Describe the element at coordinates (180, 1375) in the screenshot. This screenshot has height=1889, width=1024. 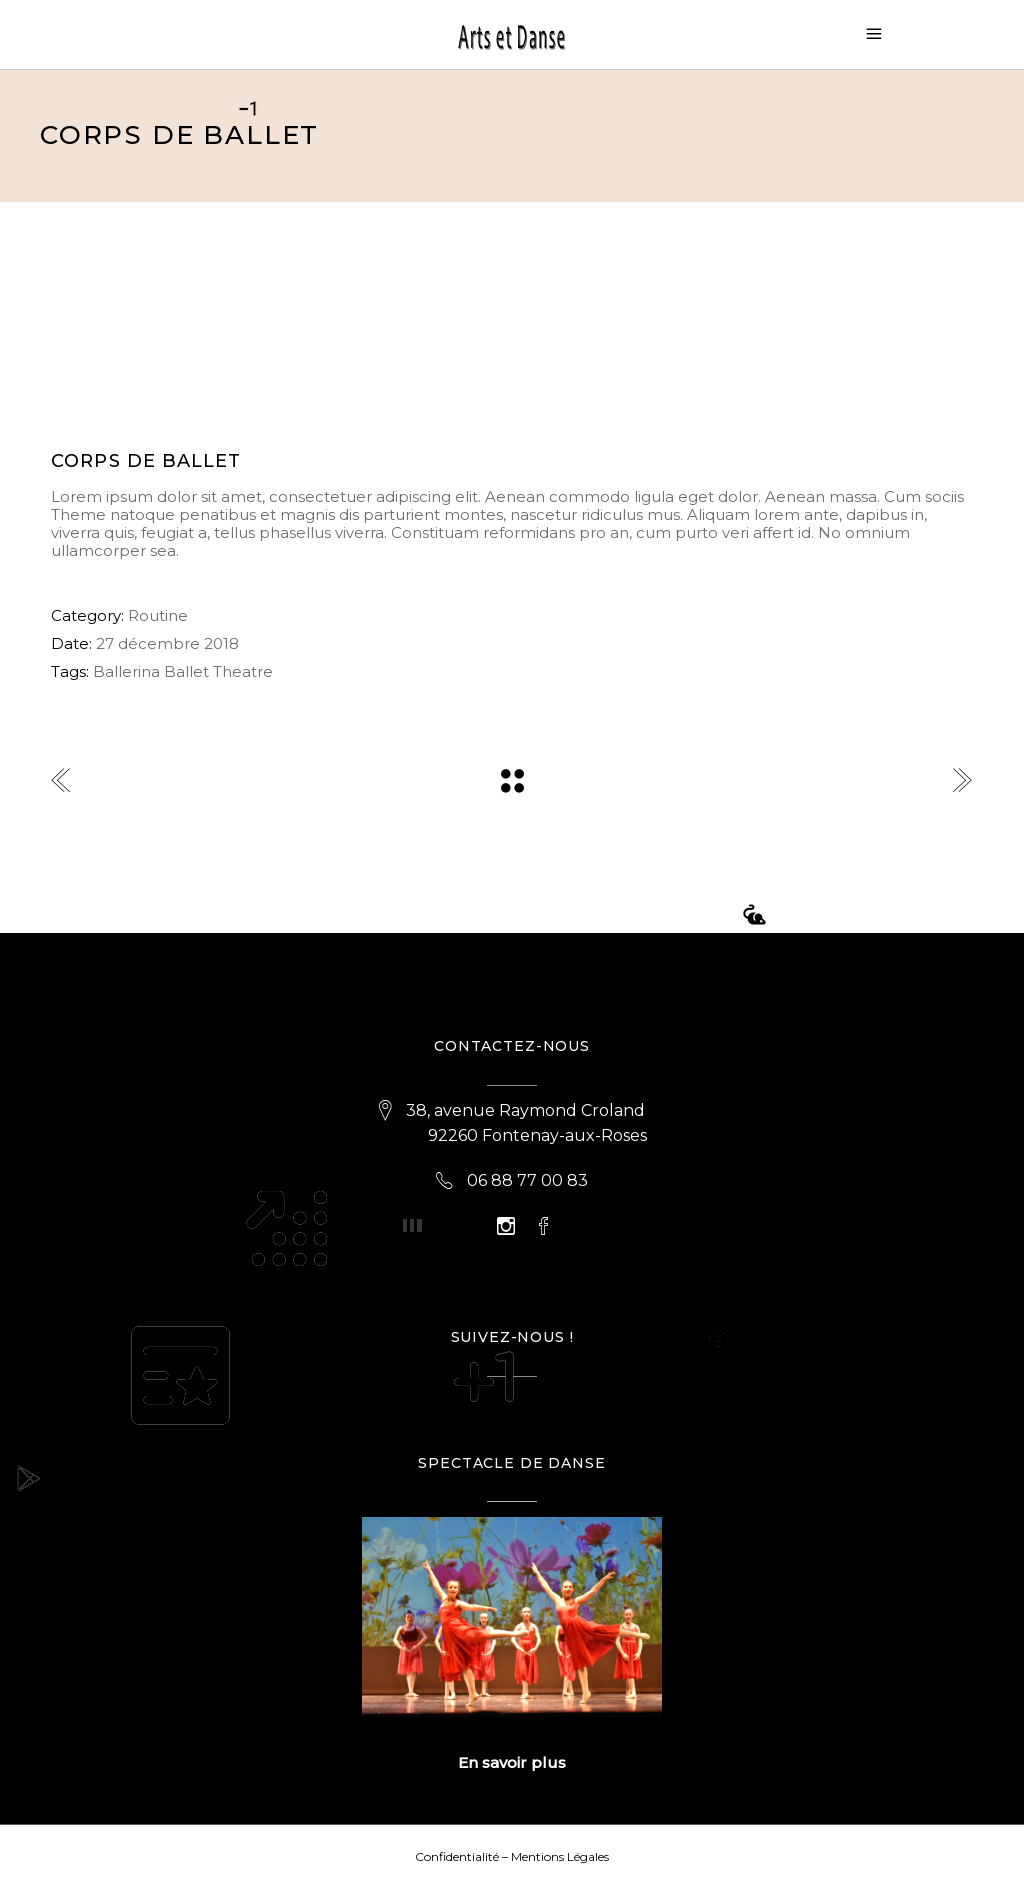
I see `view your favorites list` at that location.